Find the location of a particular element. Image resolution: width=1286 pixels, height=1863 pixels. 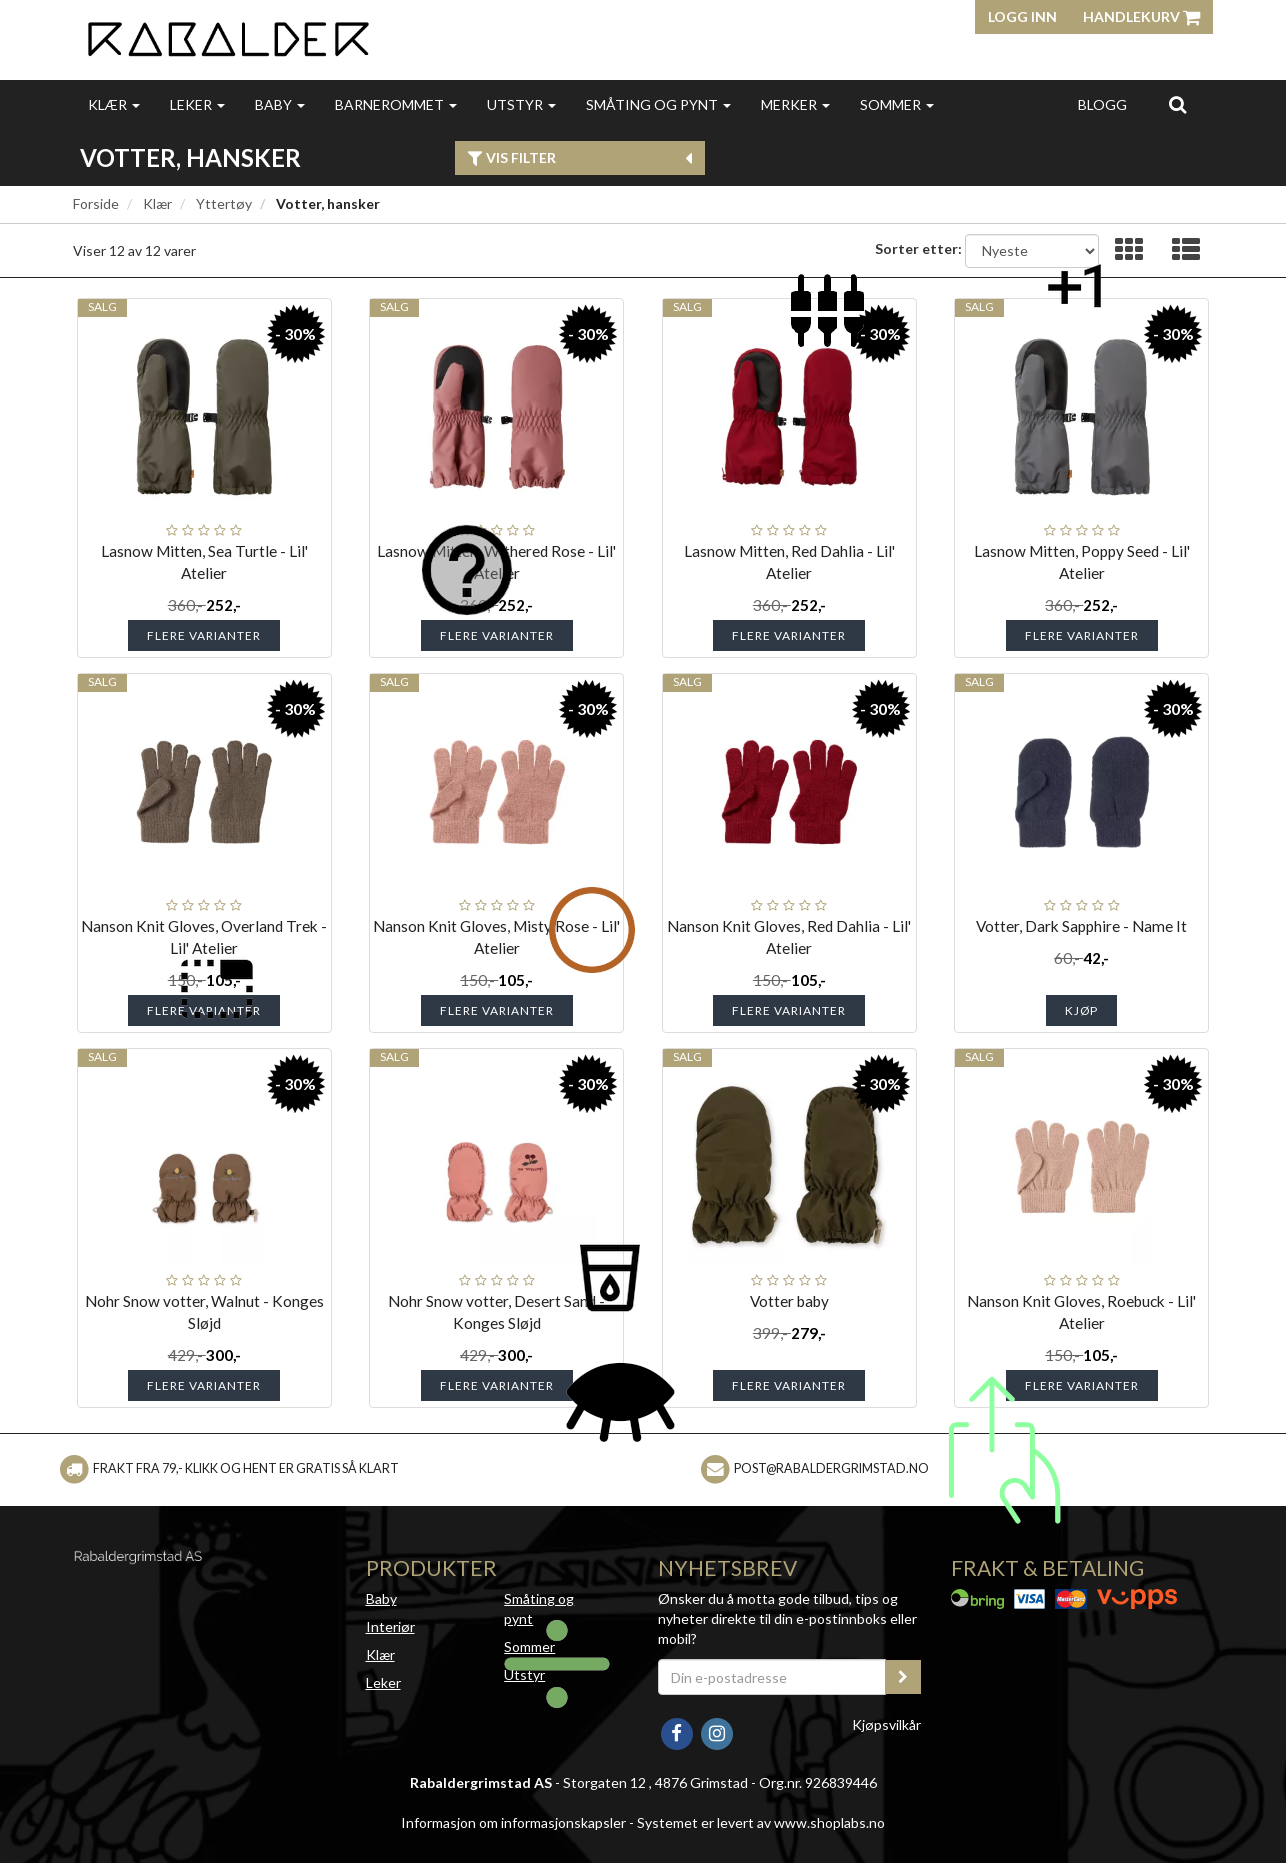

perform division calculation is located at coordinates (557, 1664).